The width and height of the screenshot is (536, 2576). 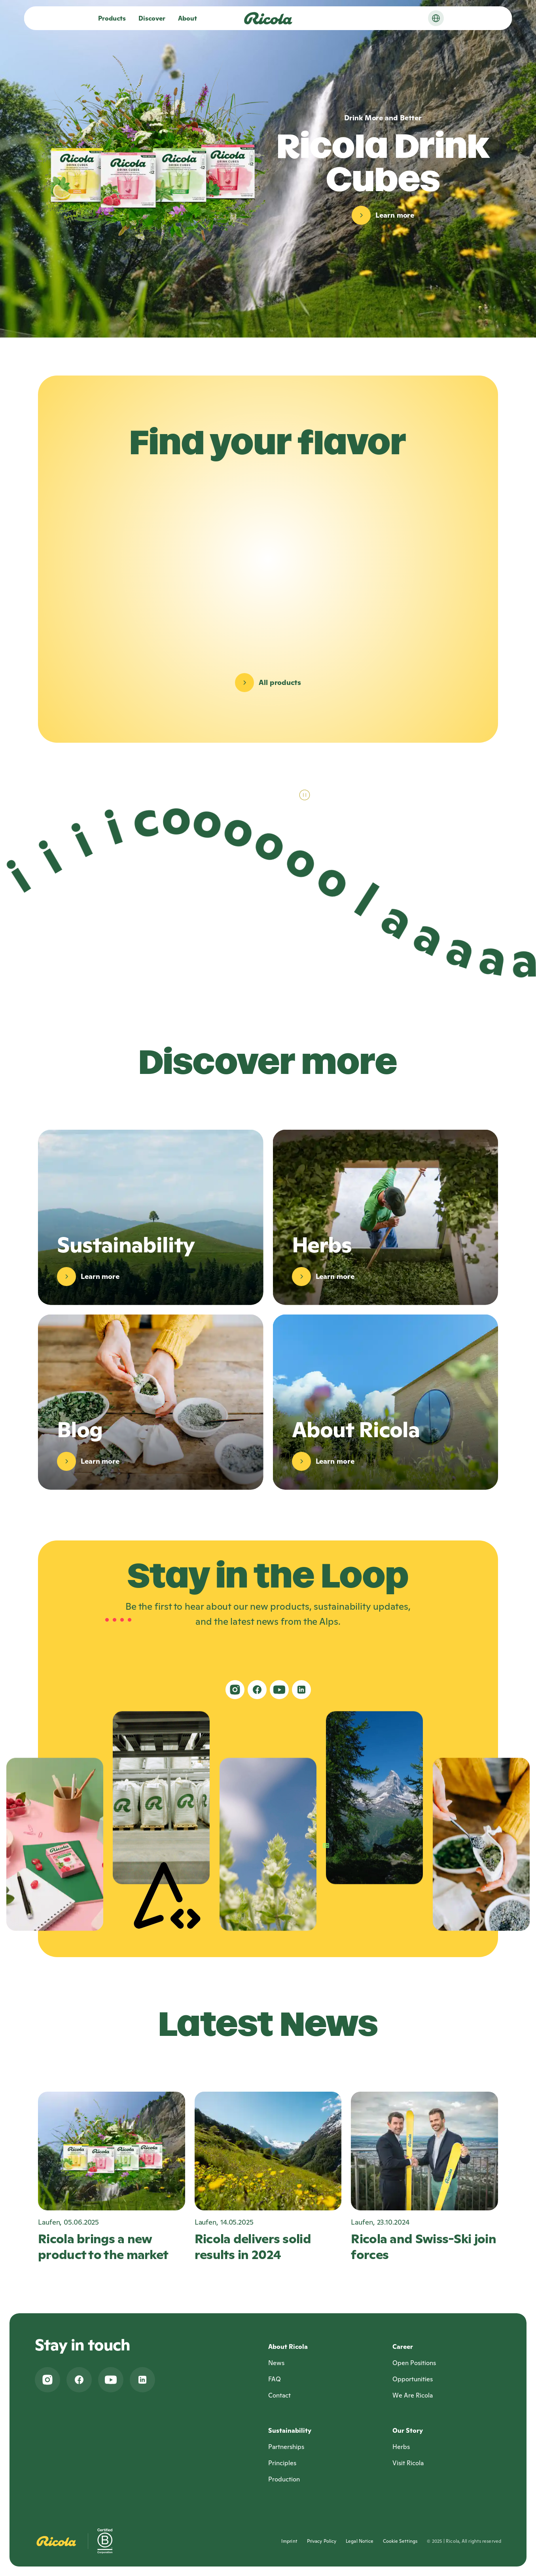 I want to click on pause media playback, so click(x=305, y=795).